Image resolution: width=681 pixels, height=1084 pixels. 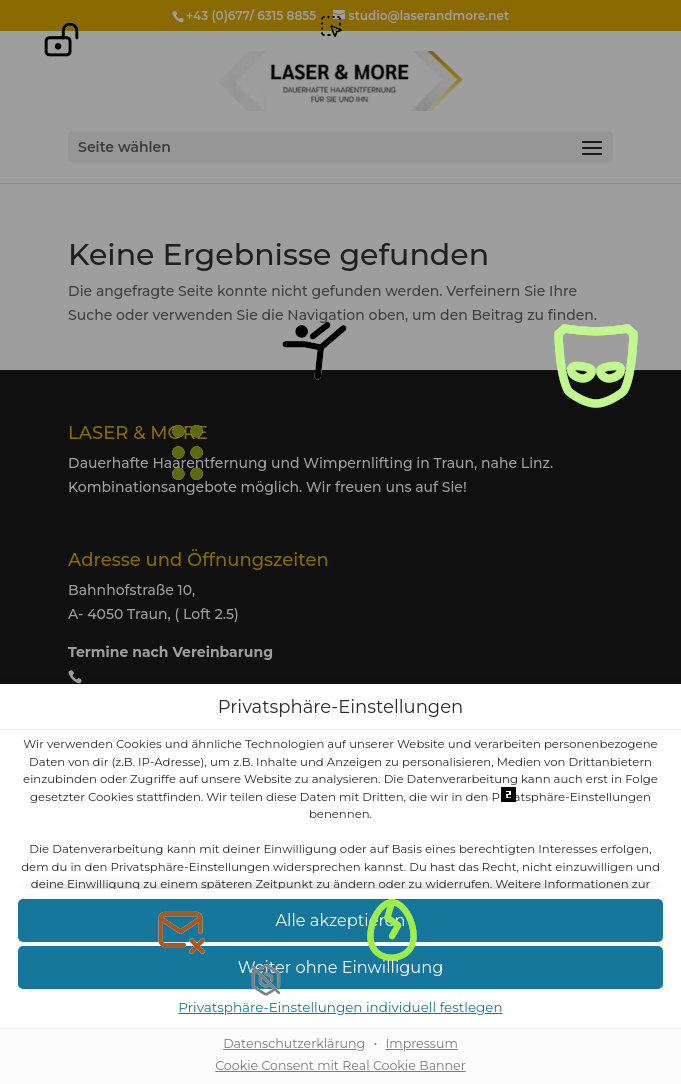 I want to click on indicates a broken or damaged item, so click(x=392, y=930).